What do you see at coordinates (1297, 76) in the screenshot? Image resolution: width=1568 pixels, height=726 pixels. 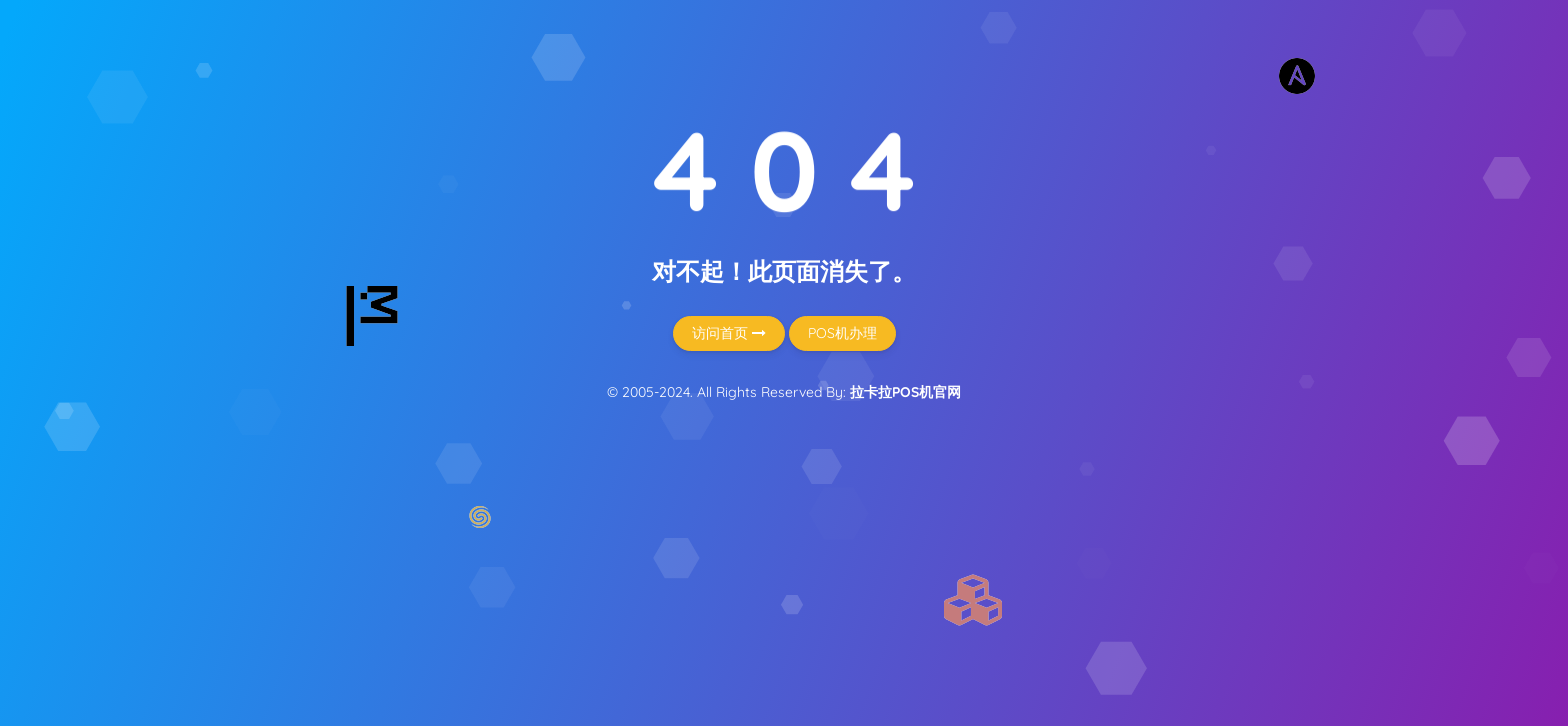 I see `Ansible automation platform logo` at bounding box center [1297, 76].